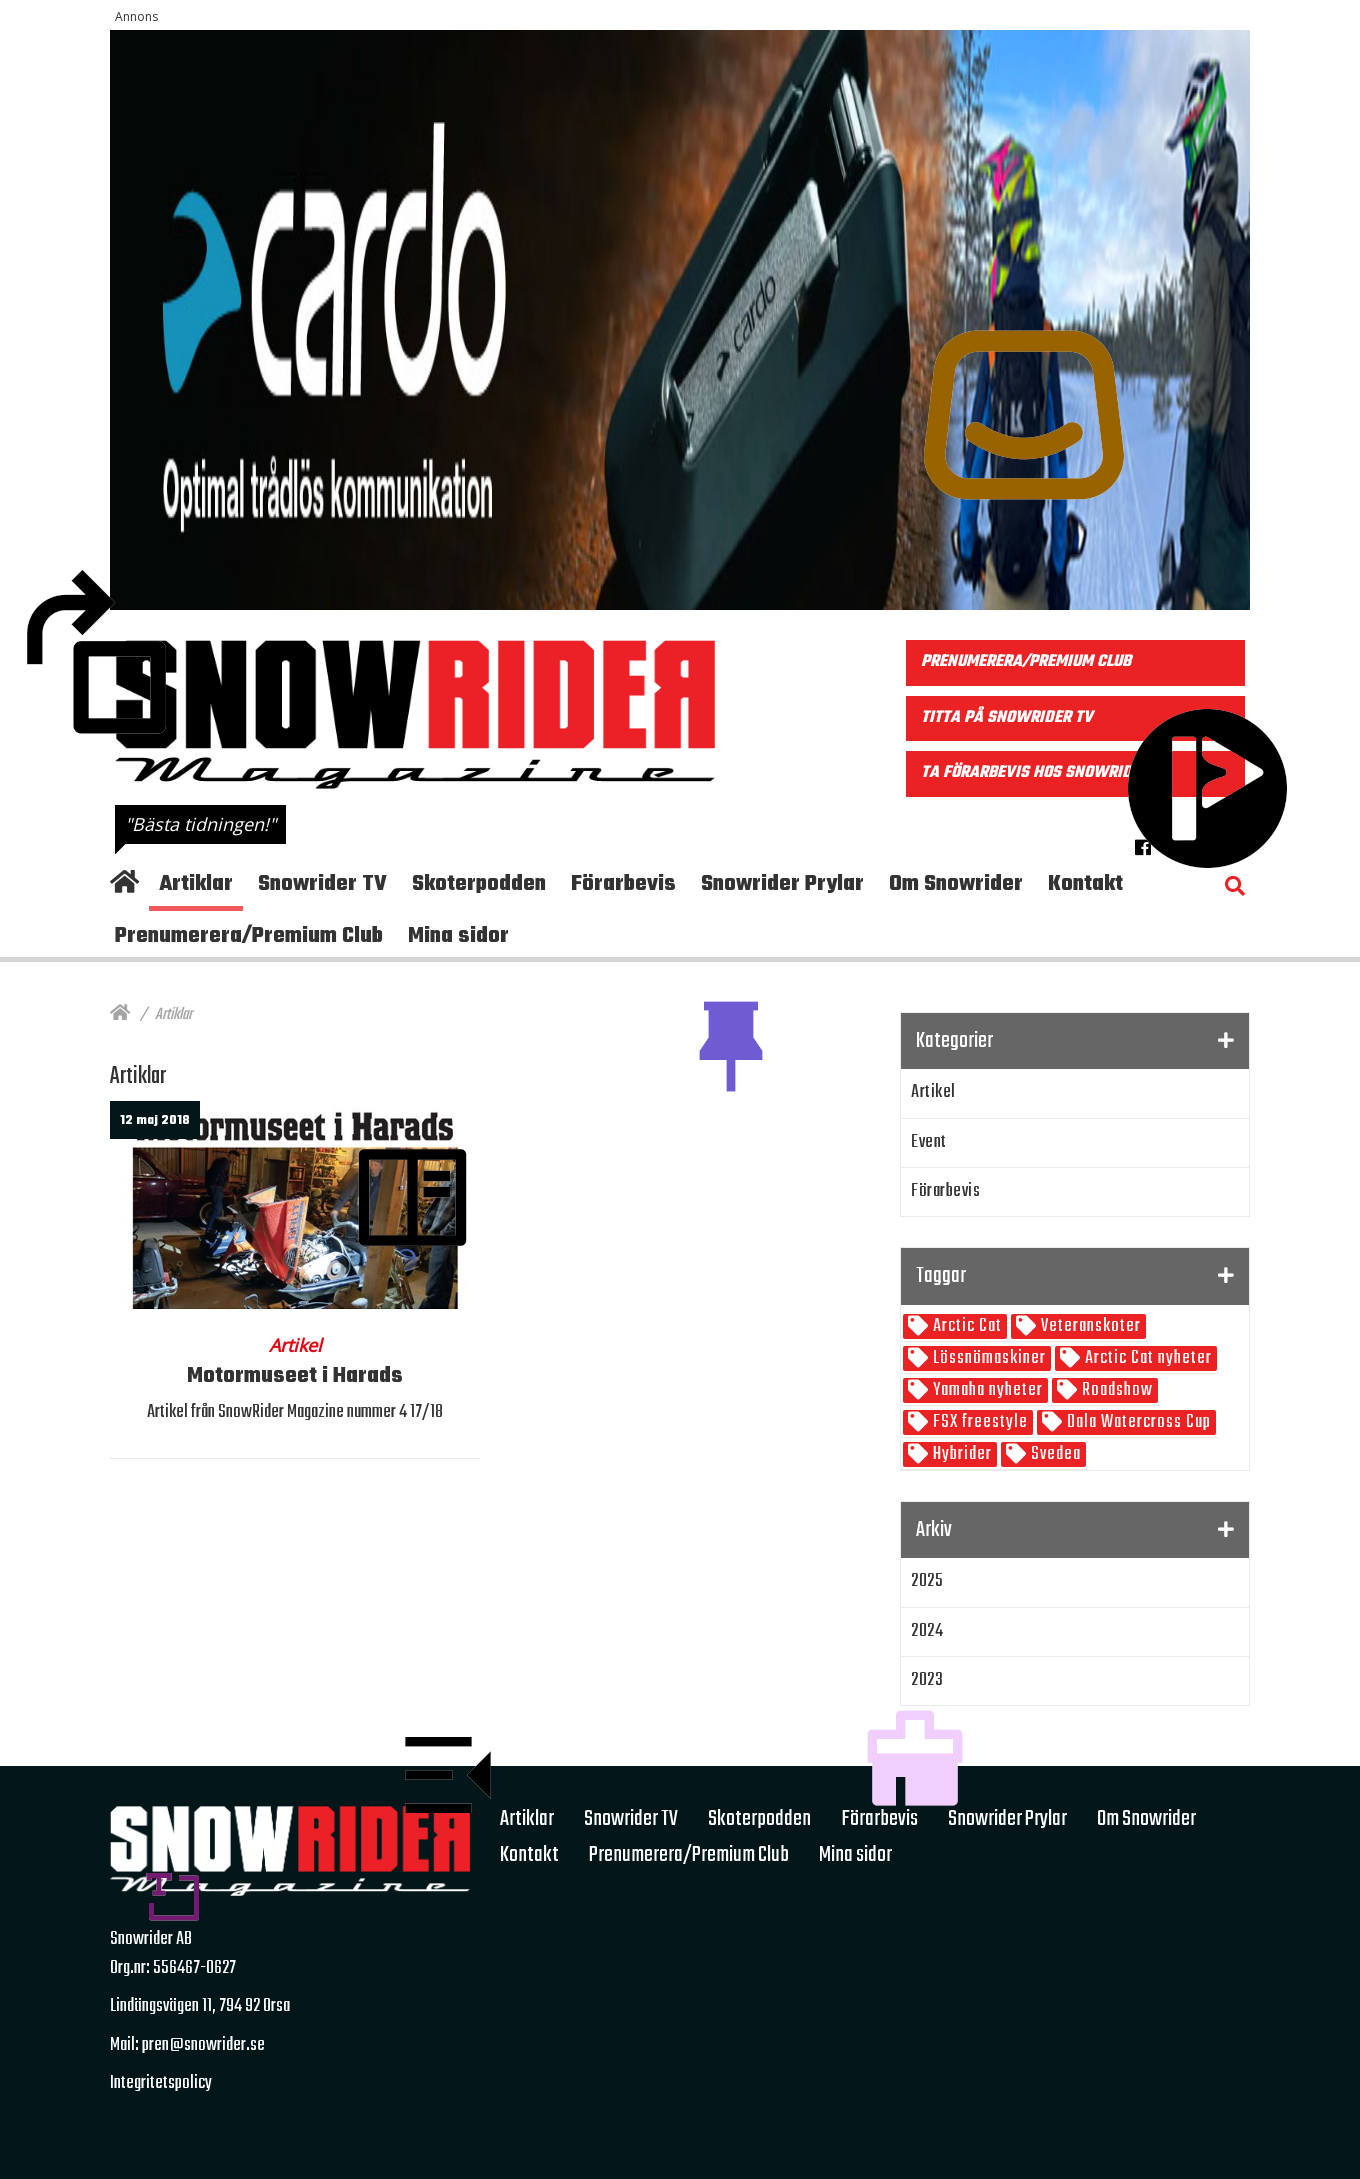 This screenshot has width=1360, height=2179. Describe the element at coordinates (96, 656) in the screenshot. I see `rotate element clockwise` at that location.